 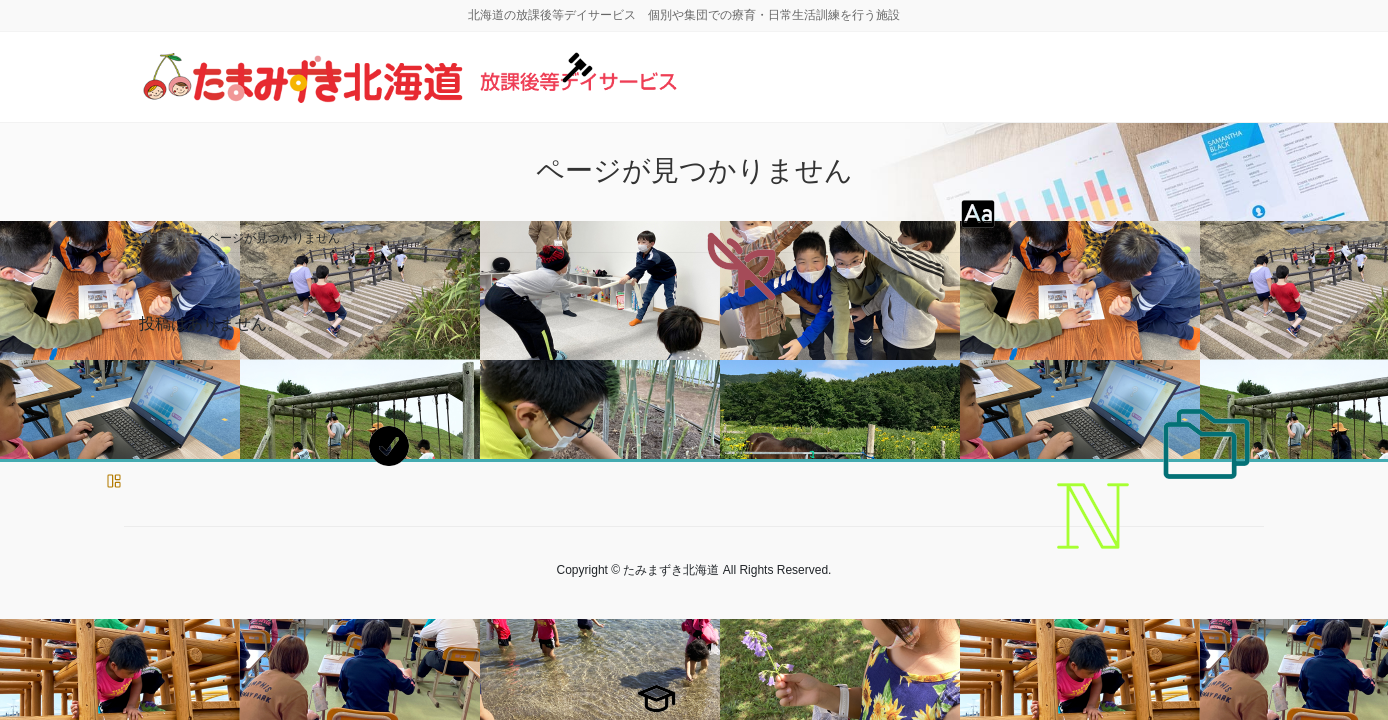 What do you see at coordinates (576, 68) in the screenshot?
I see `access legal or court-related information` at bounding box center [576, 68].